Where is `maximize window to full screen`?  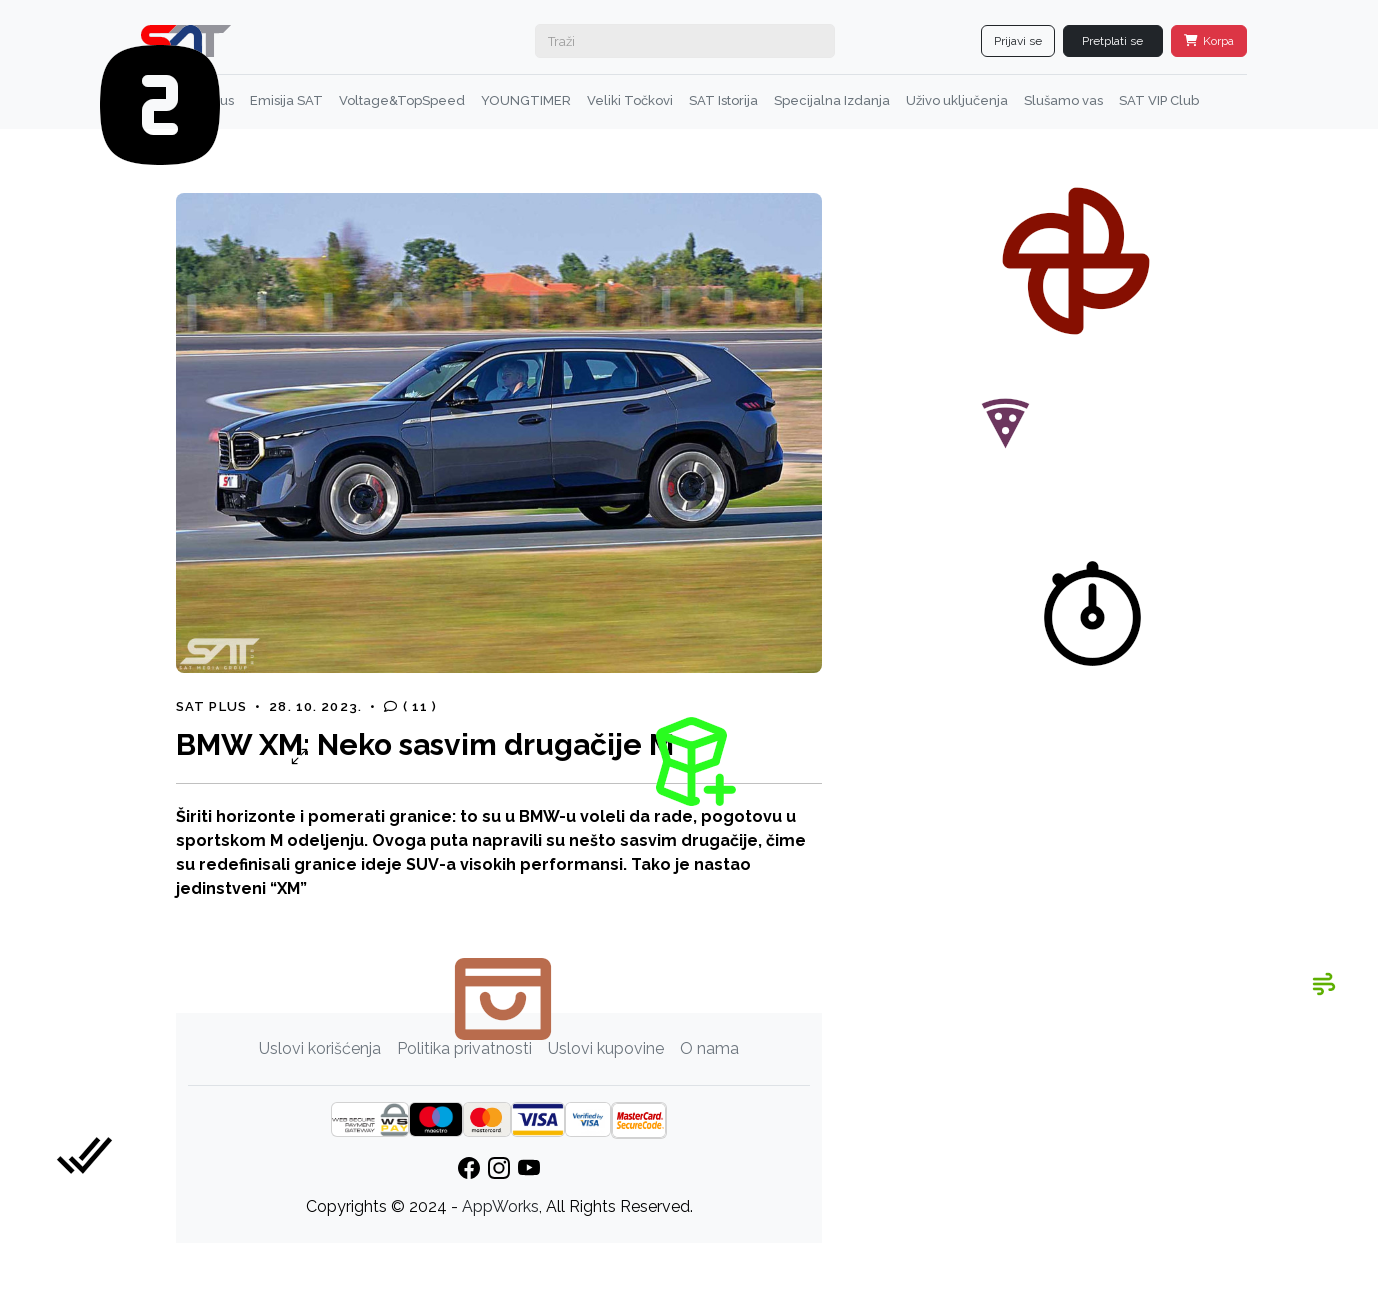 maximize window to full screen is located at coordinates (299, 756).